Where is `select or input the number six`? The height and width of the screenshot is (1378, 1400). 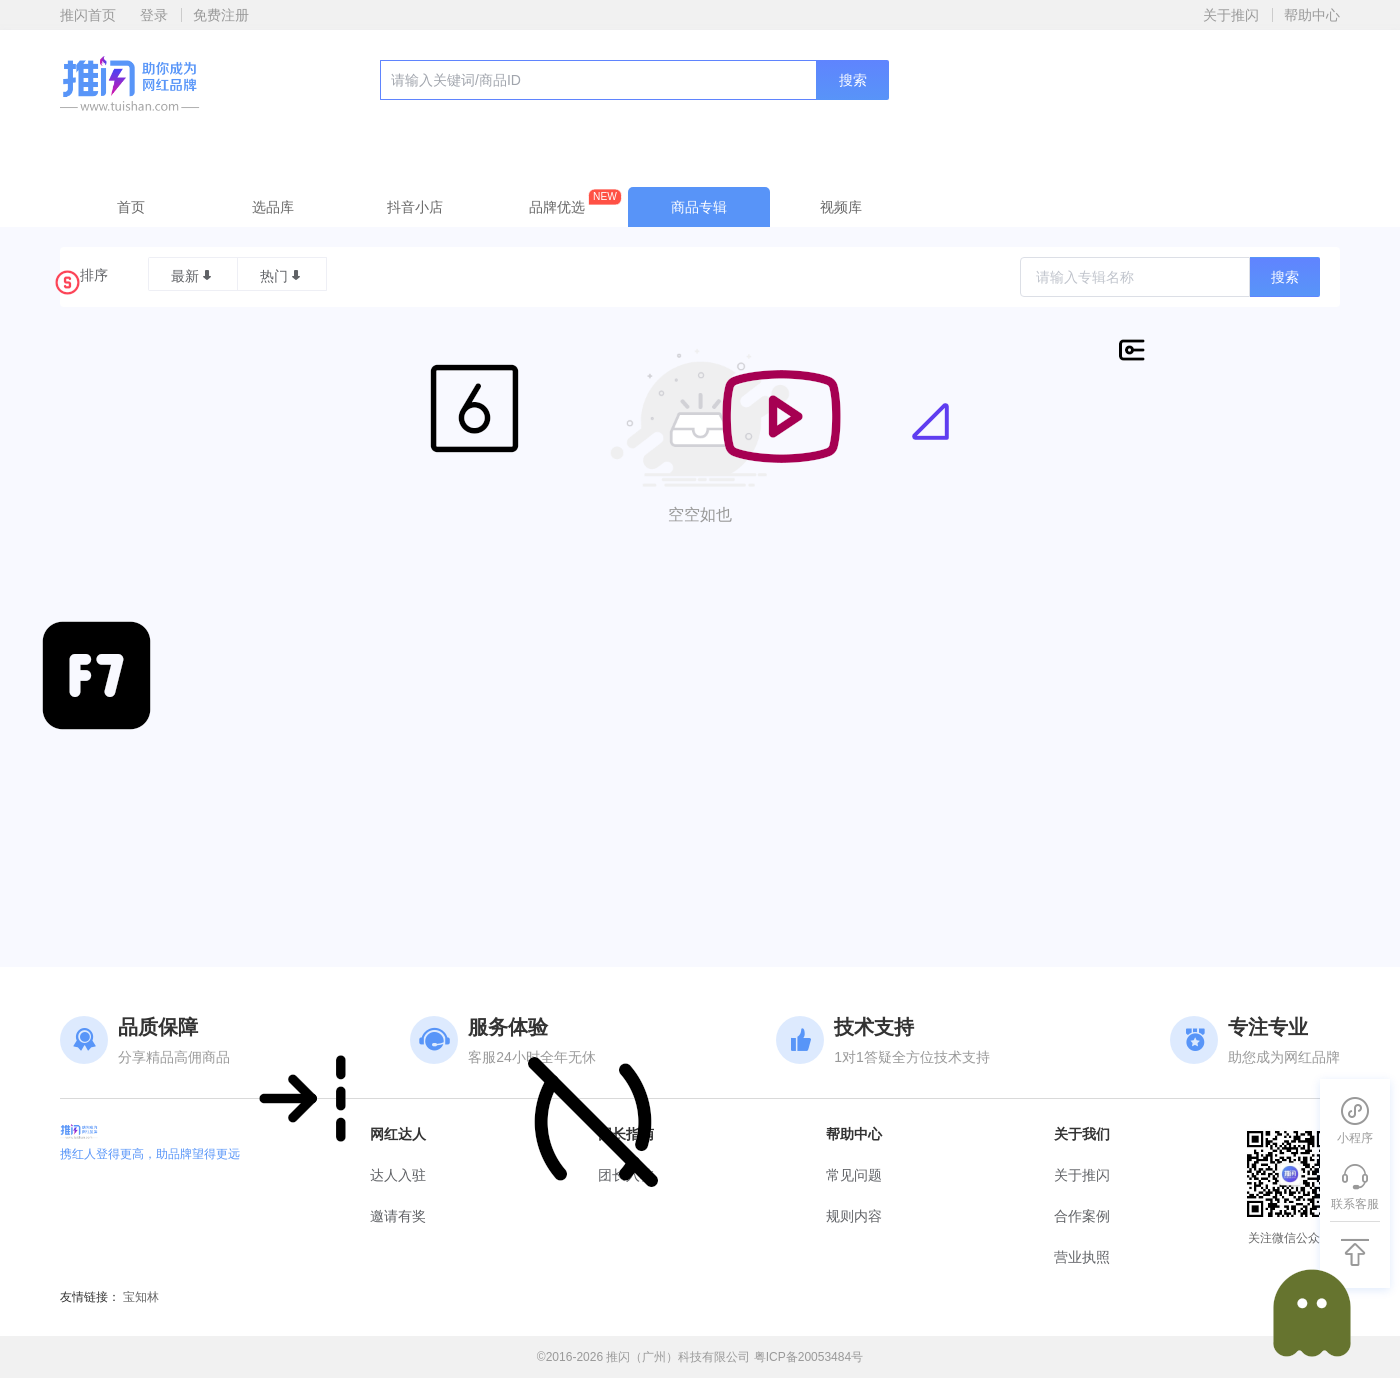 select or input the number six is located at coordinates (474, 408).